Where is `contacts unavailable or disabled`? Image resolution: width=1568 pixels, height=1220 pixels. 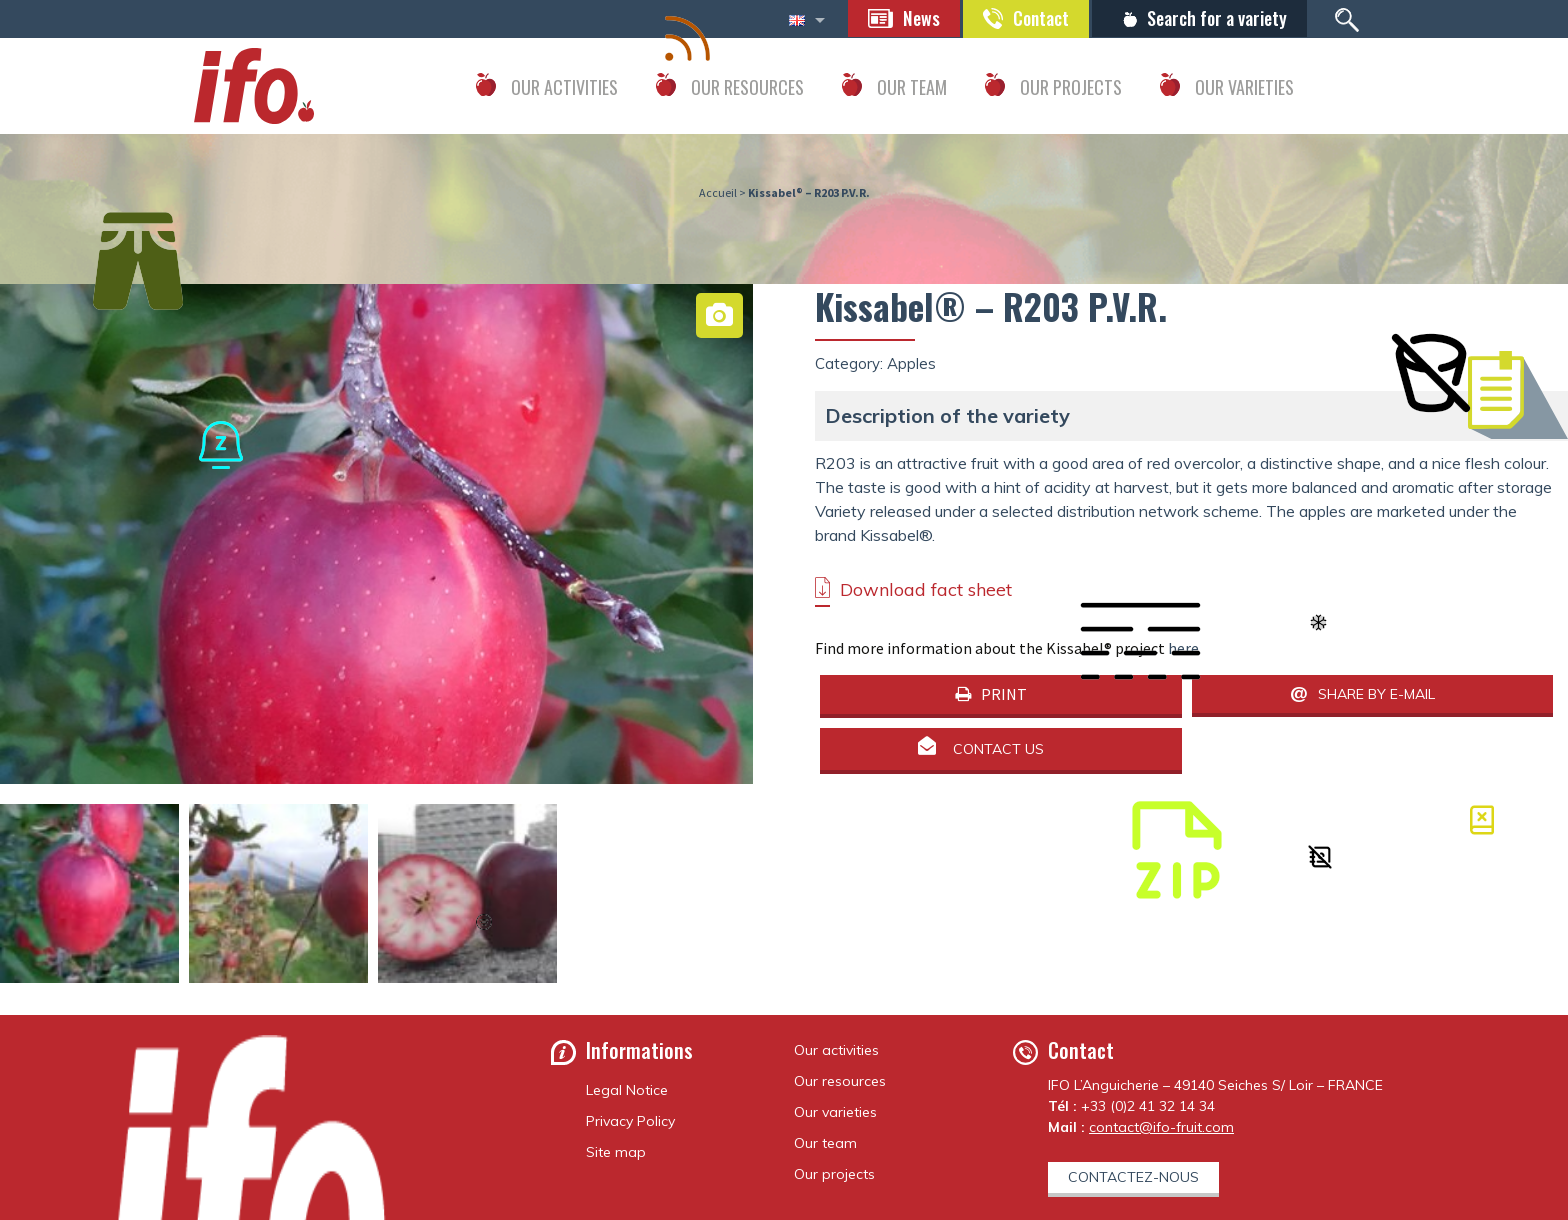
contacts unavailable or disabled is located at coordinates (1320, 857).